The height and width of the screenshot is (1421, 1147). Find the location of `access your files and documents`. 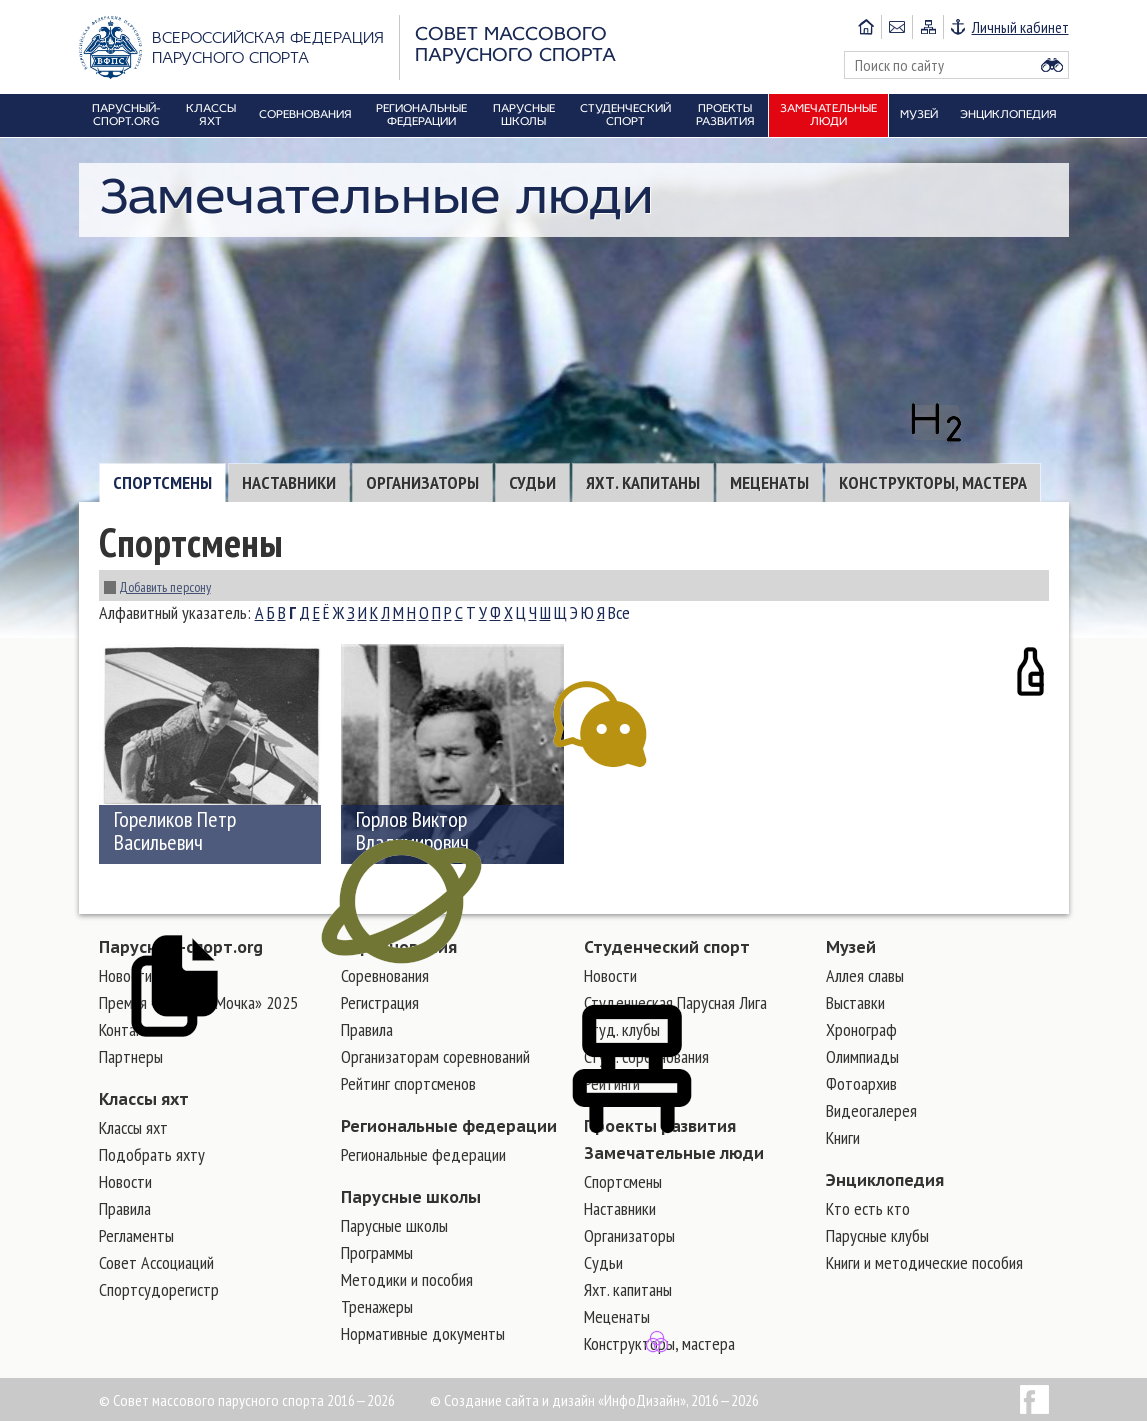

access your files and documents is located at coordinates (172, 986).